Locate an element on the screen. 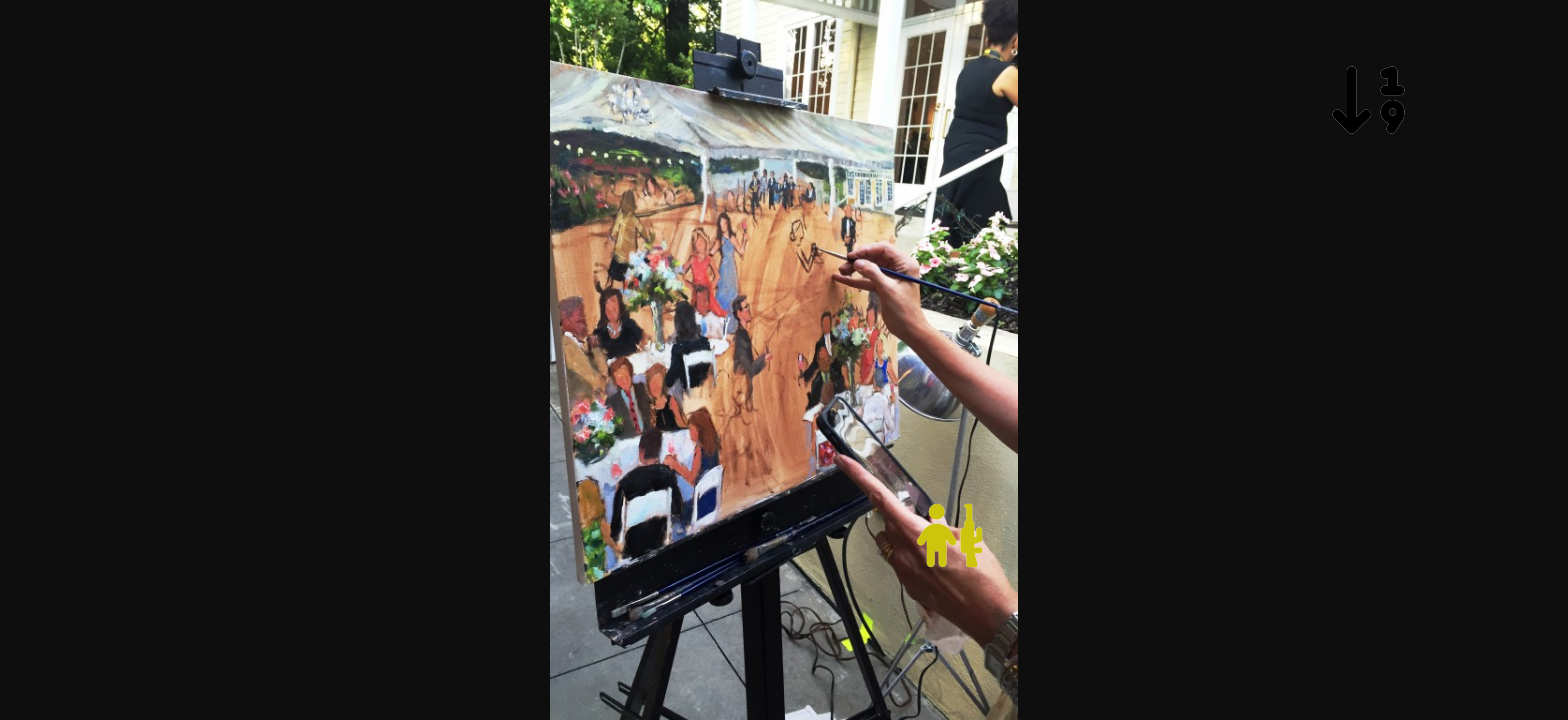 The image size is (1568, 720). sort numbers in ascending order is located at coordinates (1371, 100).